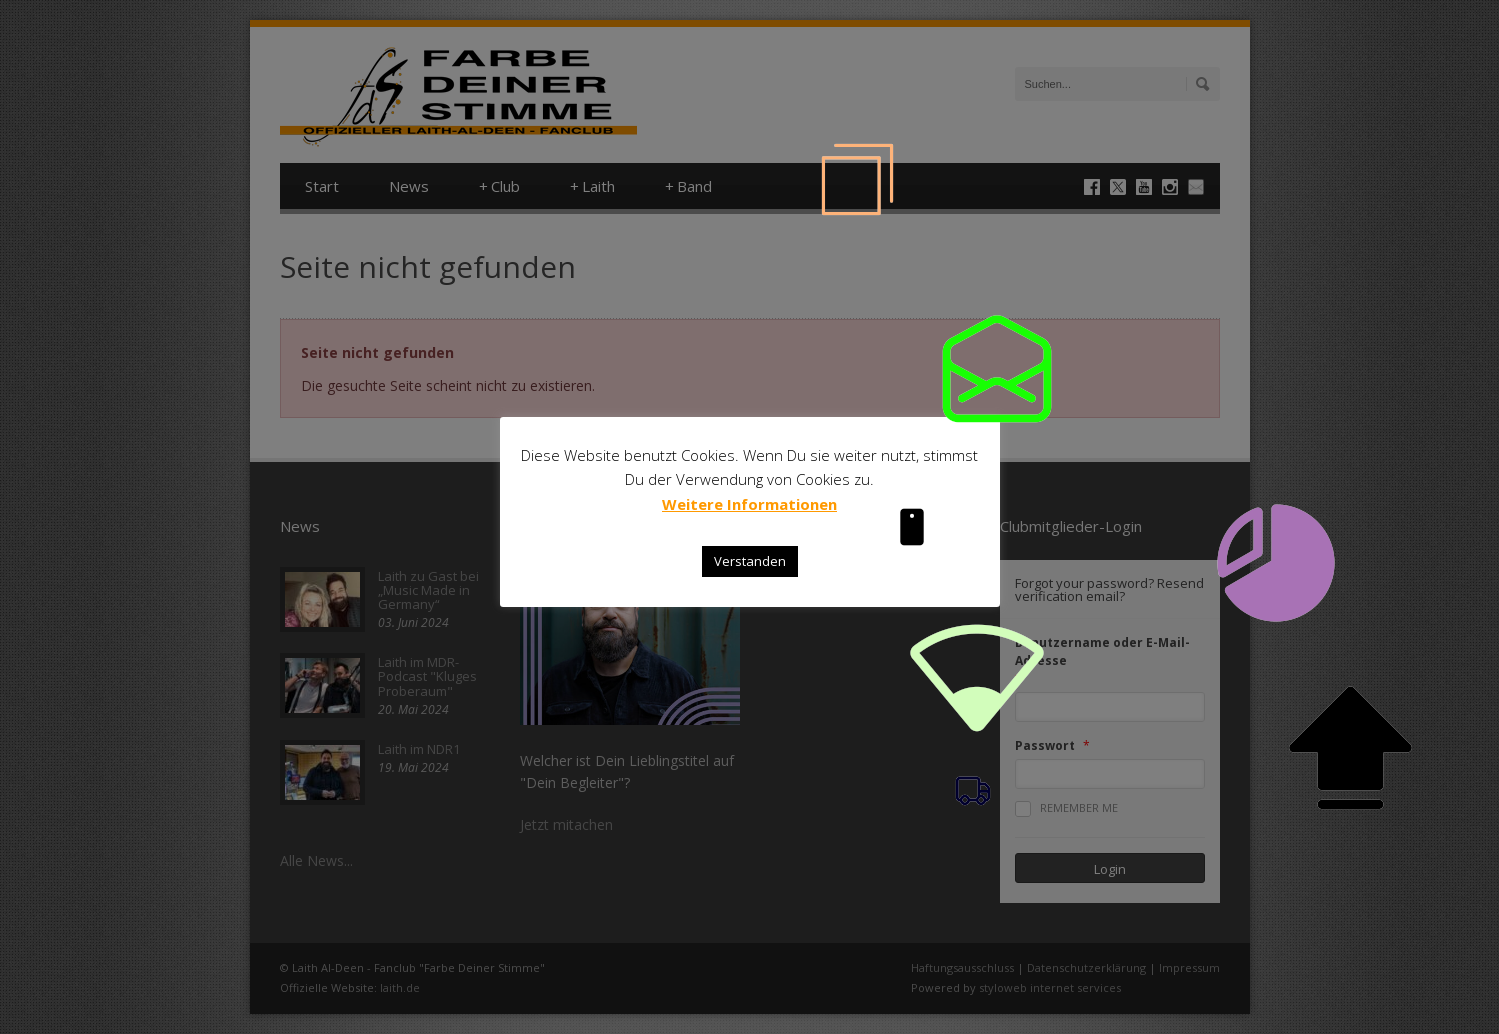  What do you see at coordinates (912, 527) in the screenshot?
I see `access device camera from mobile` at bounding box center [912, 527].